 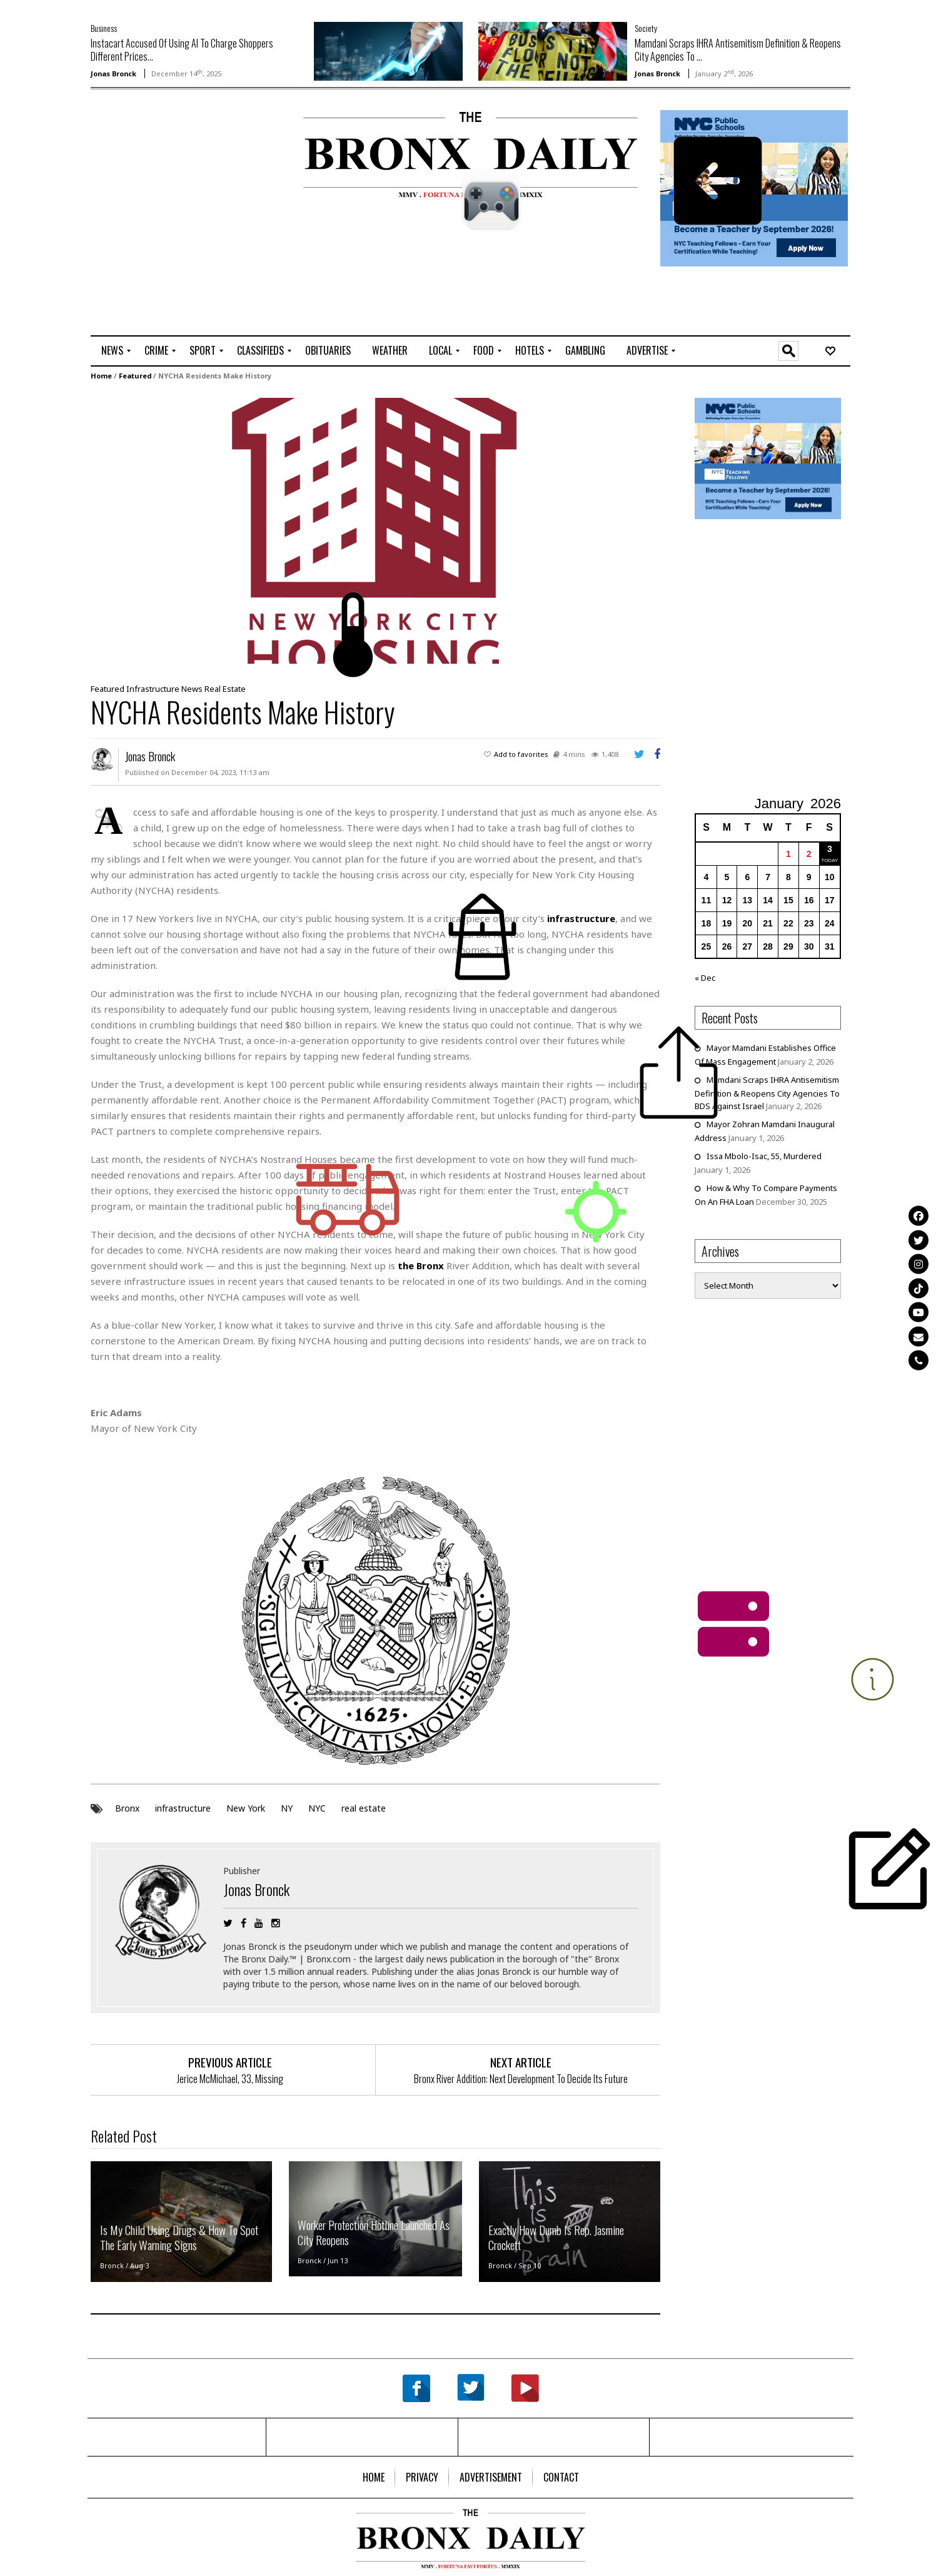 I want to click on game controller input device settings, so click(x=491, y=199).